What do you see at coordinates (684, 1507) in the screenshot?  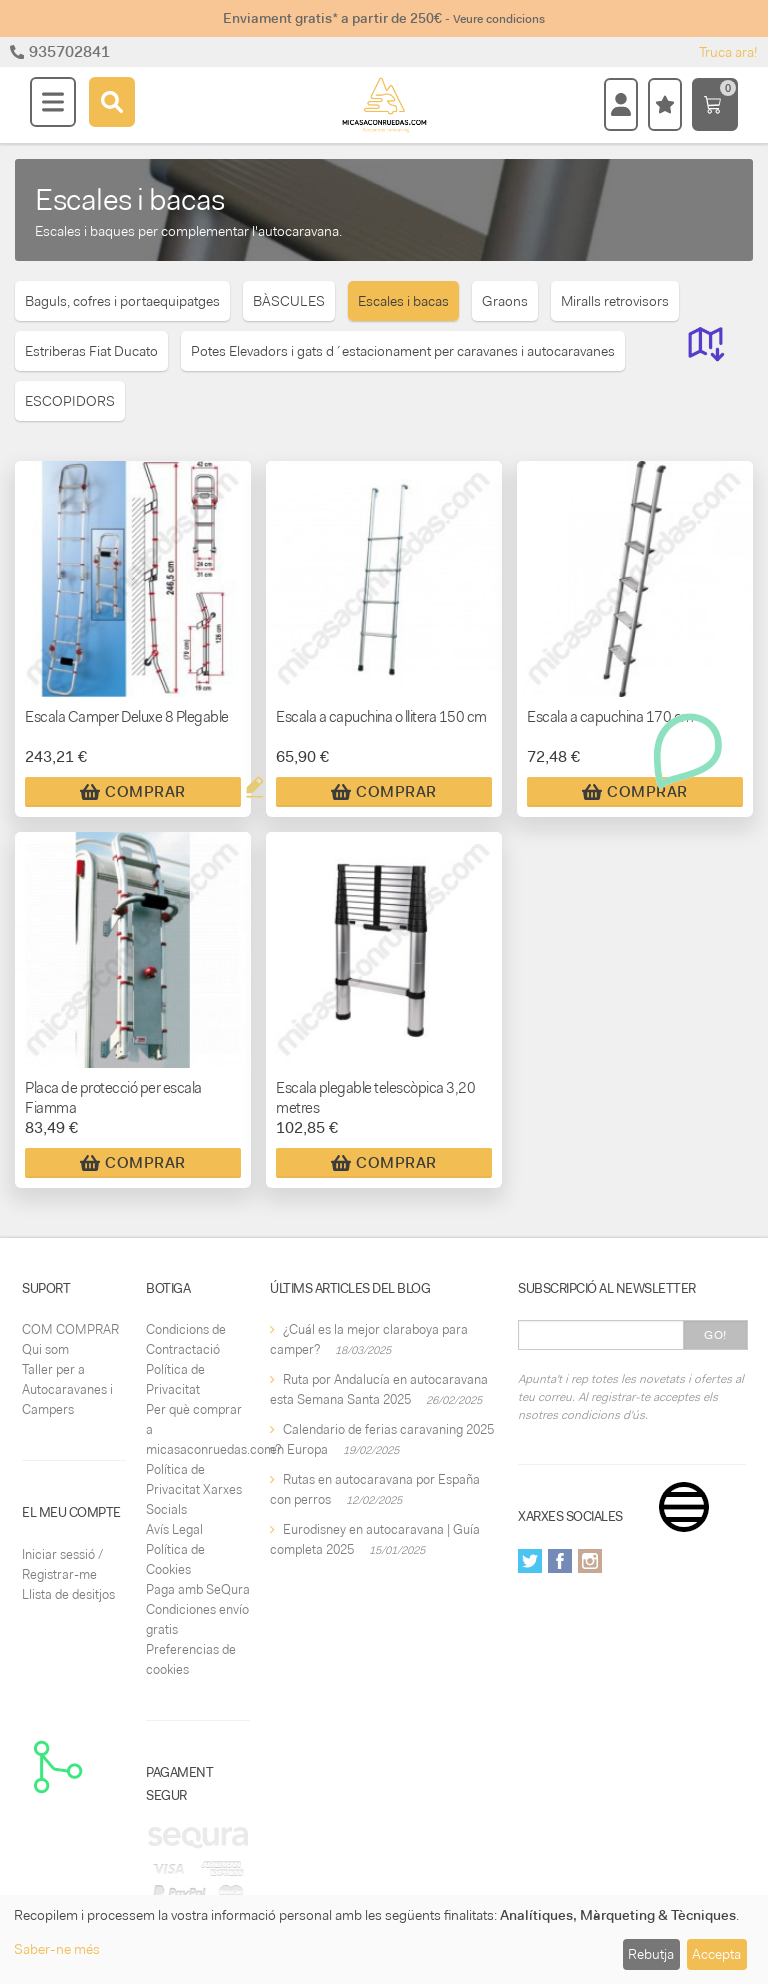 I see `view global latitude lines or geographic coordinates` at bounding box center [684, 1507].